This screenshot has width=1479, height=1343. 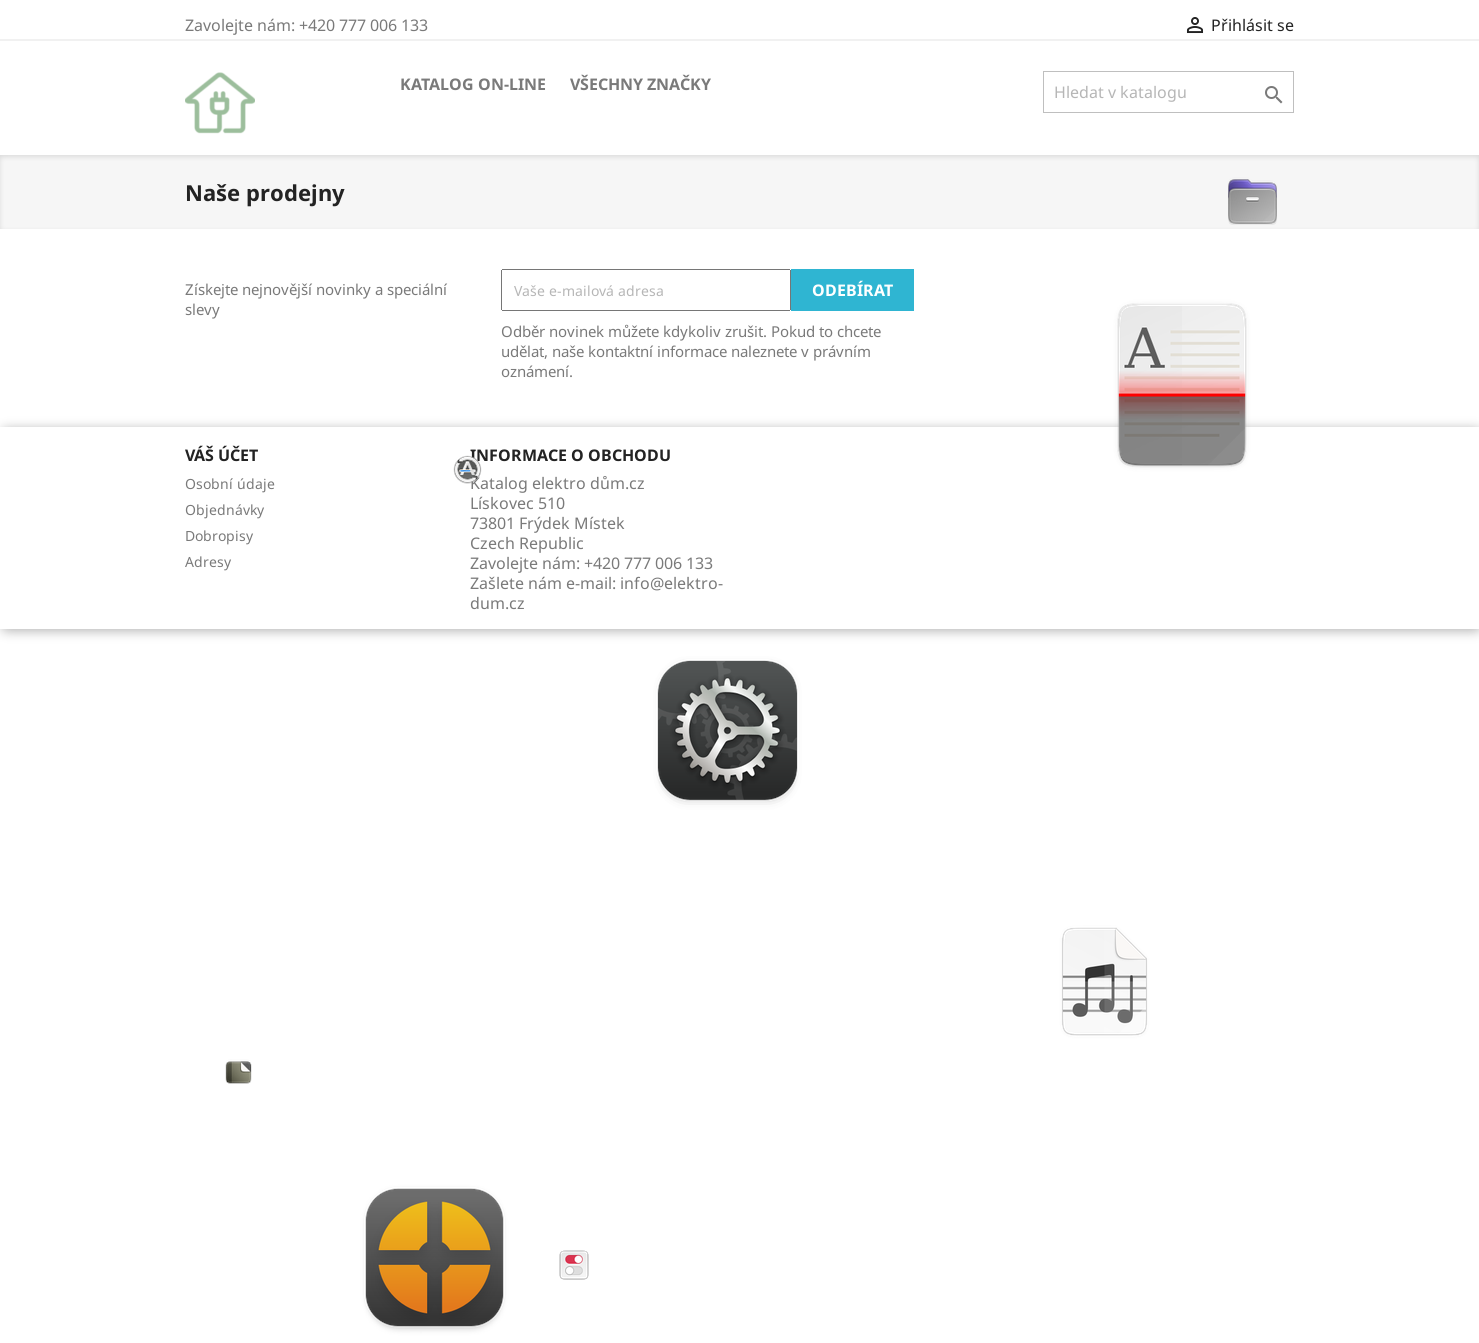 I want to click on open gnome tweaks settings, so click(x=574, y=1265).